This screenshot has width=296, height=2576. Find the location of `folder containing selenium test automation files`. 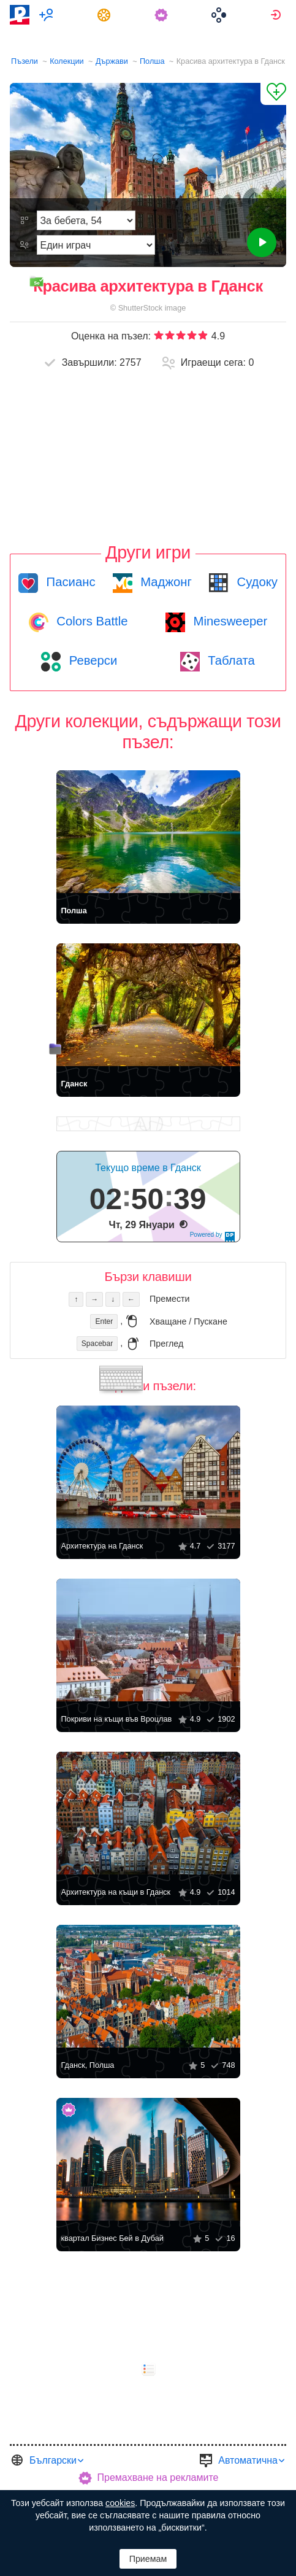

folder containing selenium test automation files is located at coordinates (36, 281).